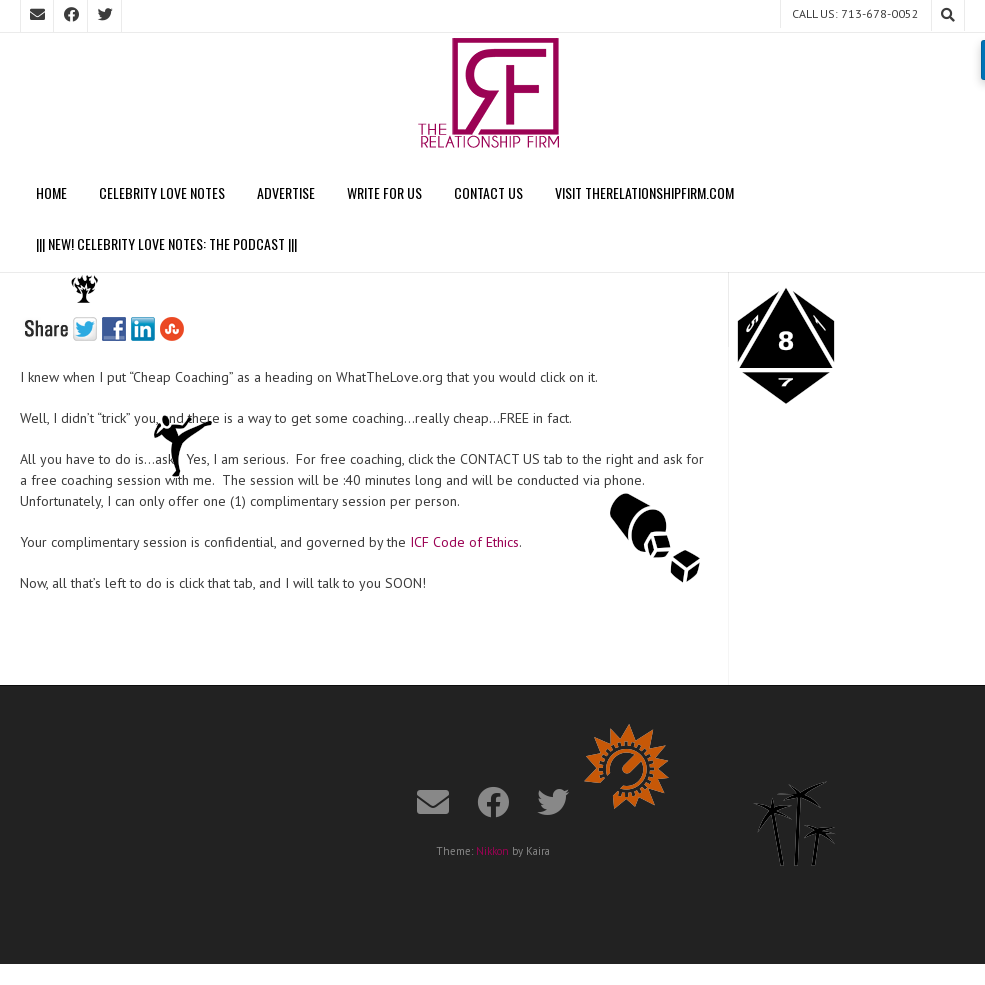 The width and height of the screenshot is (985, 985). What do you see at coordinates (626, 766) in the screenshot?
I see `access settings or configuration options` at bounding box center [626, 766].